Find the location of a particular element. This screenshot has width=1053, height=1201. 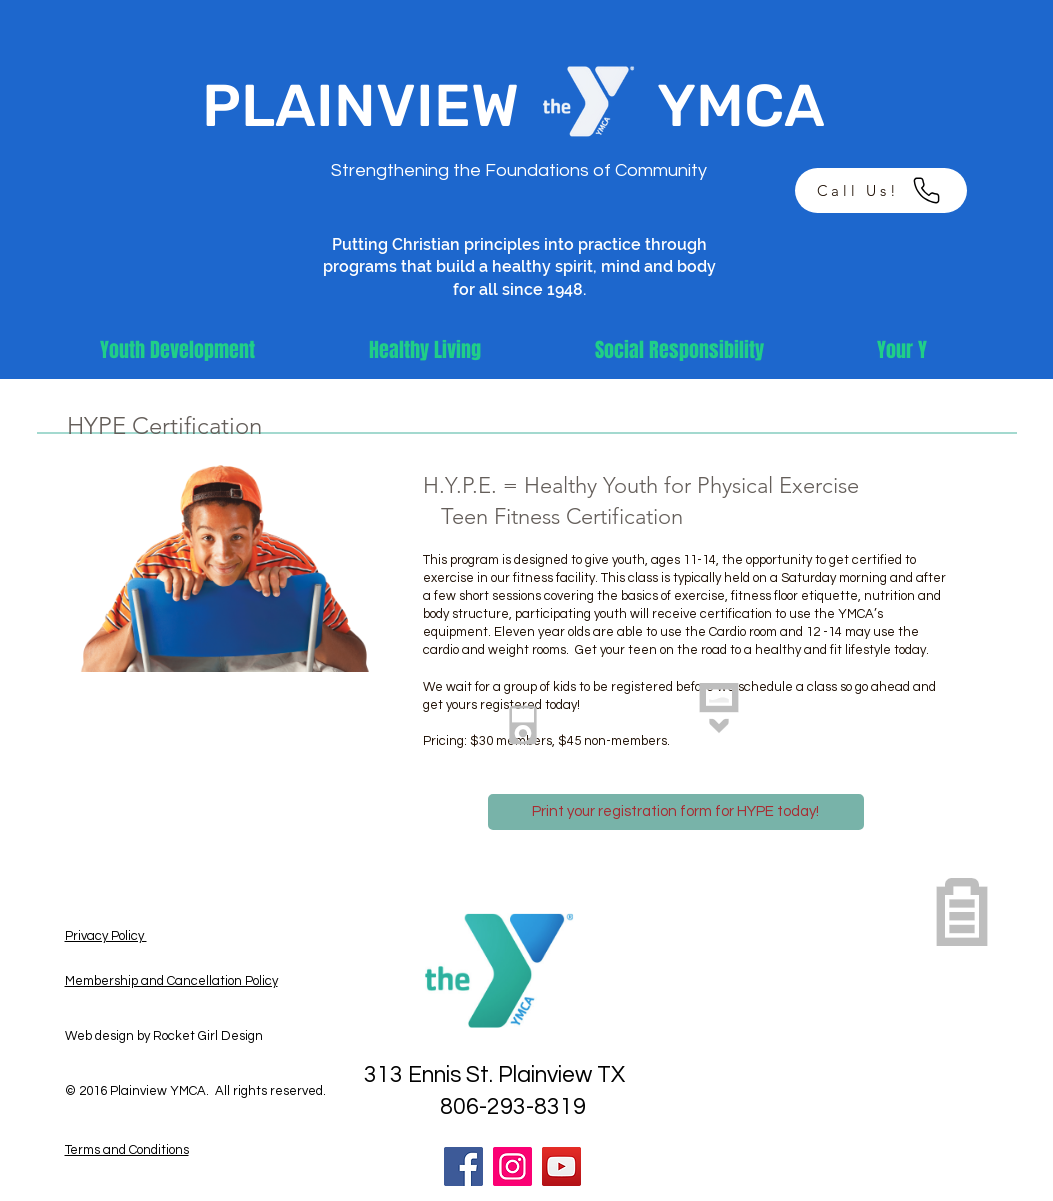

indicates battery is fully charged is located at coordinates (962, 912).